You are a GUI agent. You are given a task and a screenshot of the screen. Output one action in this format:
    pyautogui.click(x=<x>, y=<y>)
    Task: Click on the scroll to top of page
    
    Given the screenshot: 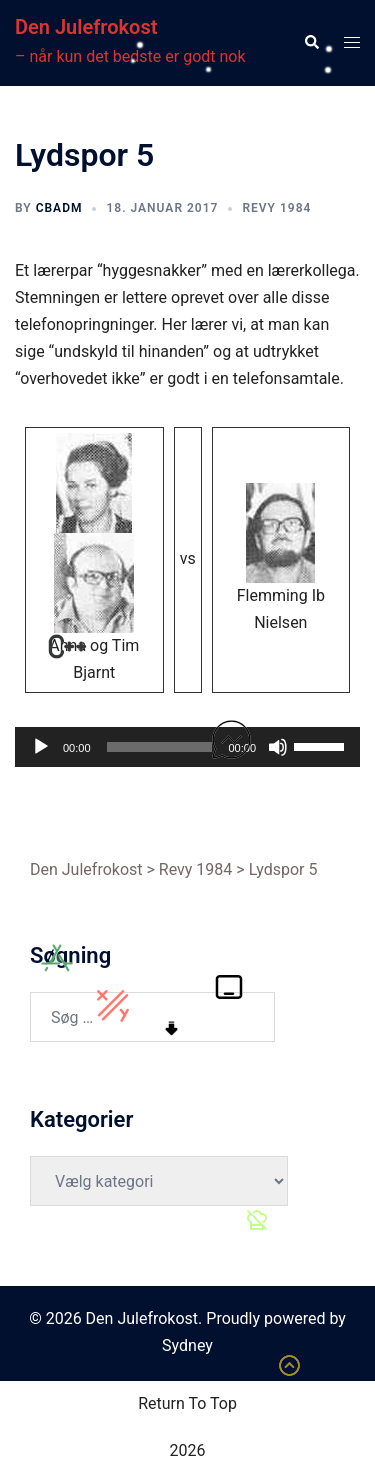 What is the action you would take?
    pyautogui.click(x=289, y=1365)
    